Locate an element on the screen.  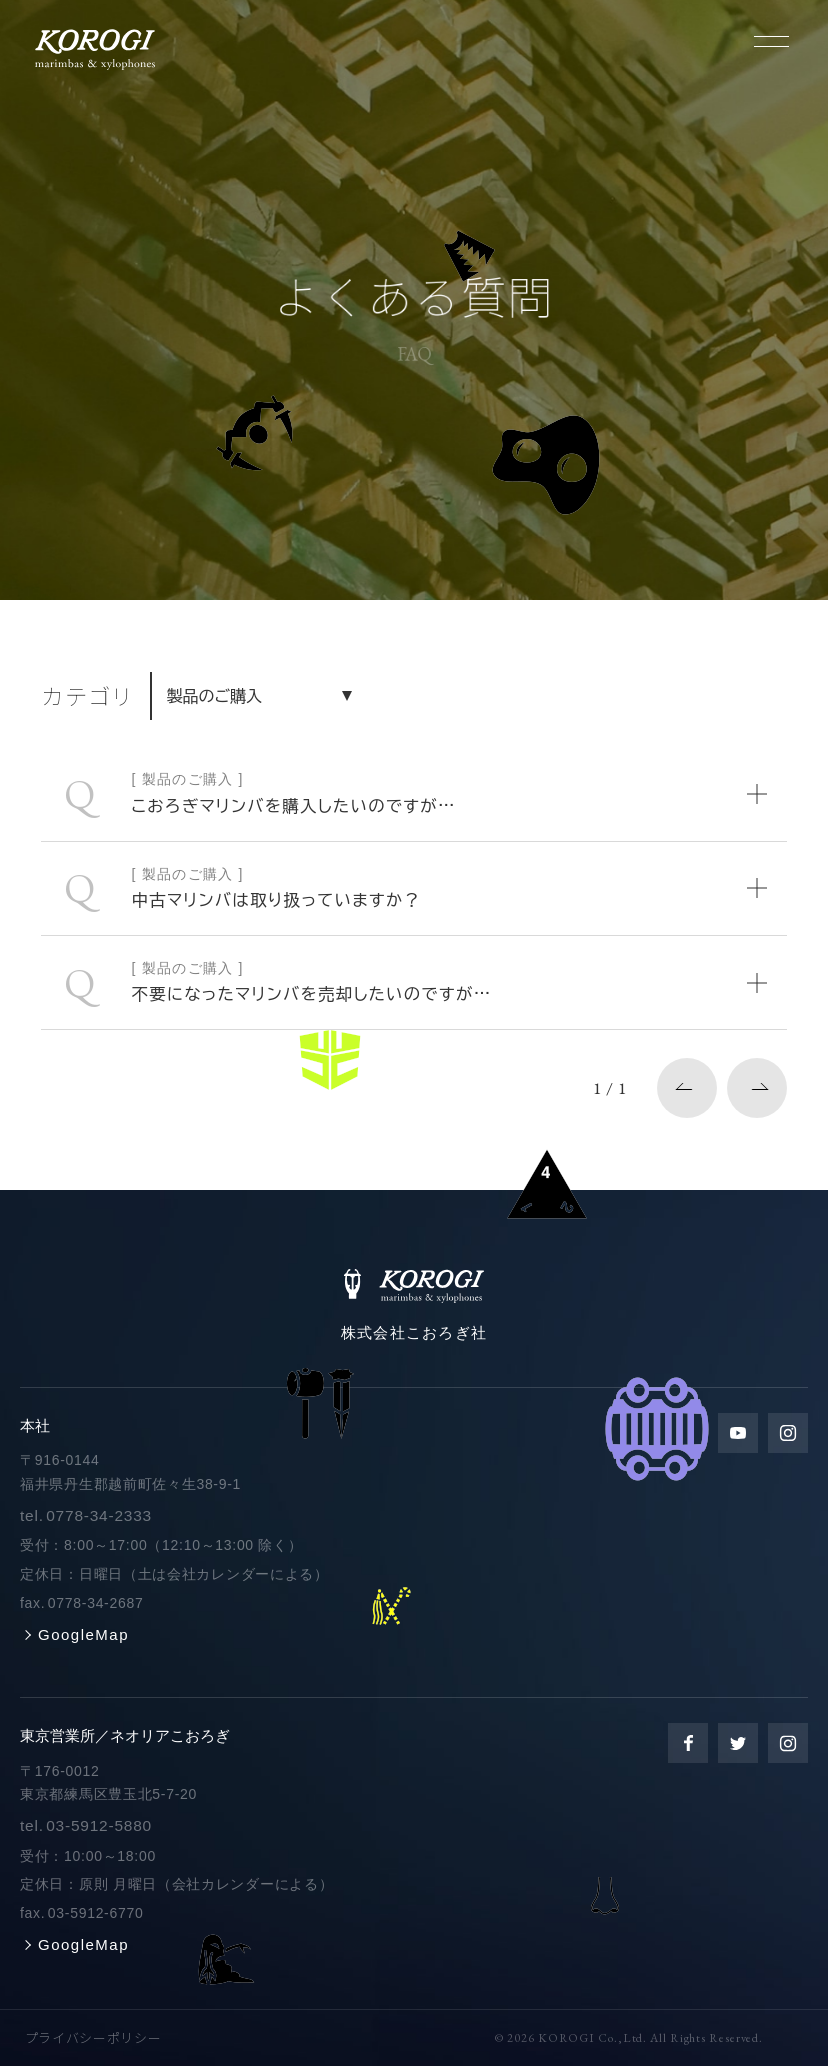
indicates breakfast or morning meal options is located at coordinates (546, 465).